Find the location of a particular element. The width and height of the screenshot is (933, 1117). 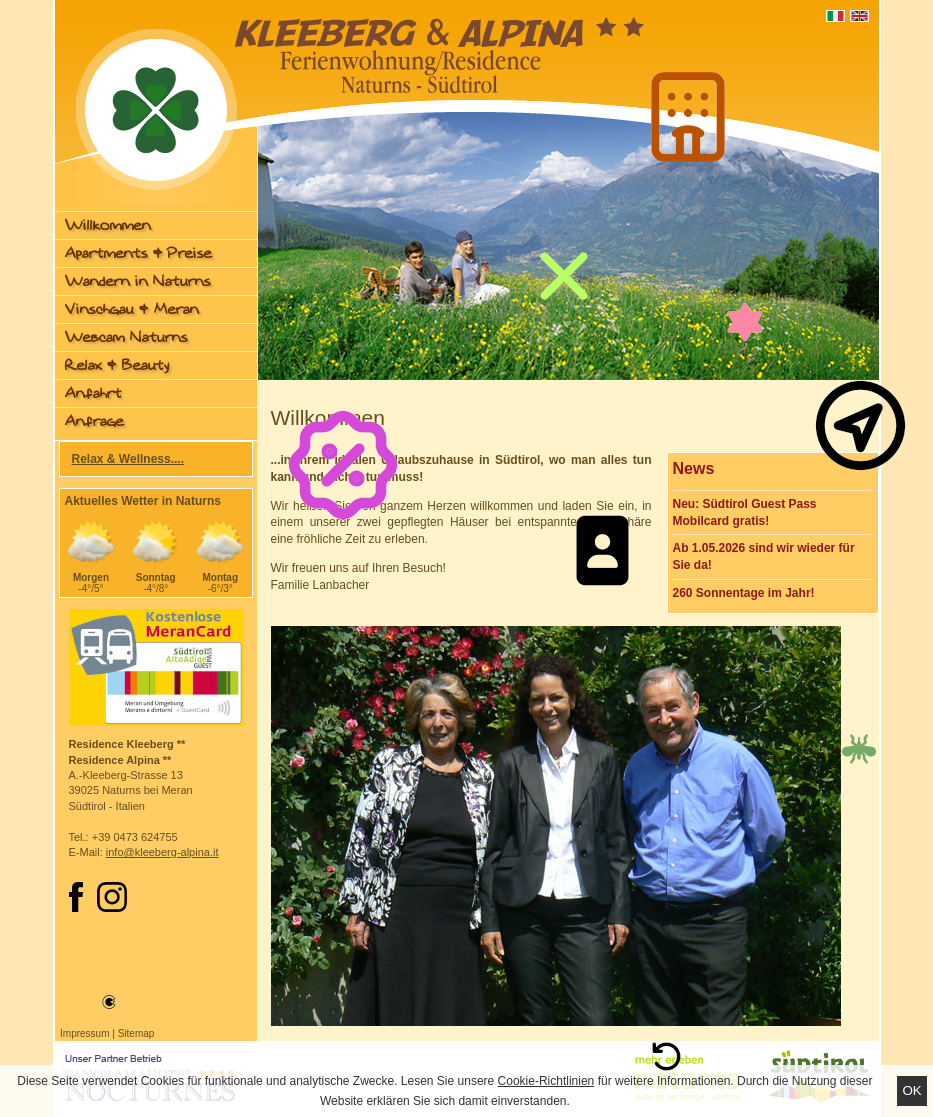

indicates jewish or hebrew content is located at coordinates (745, 322).